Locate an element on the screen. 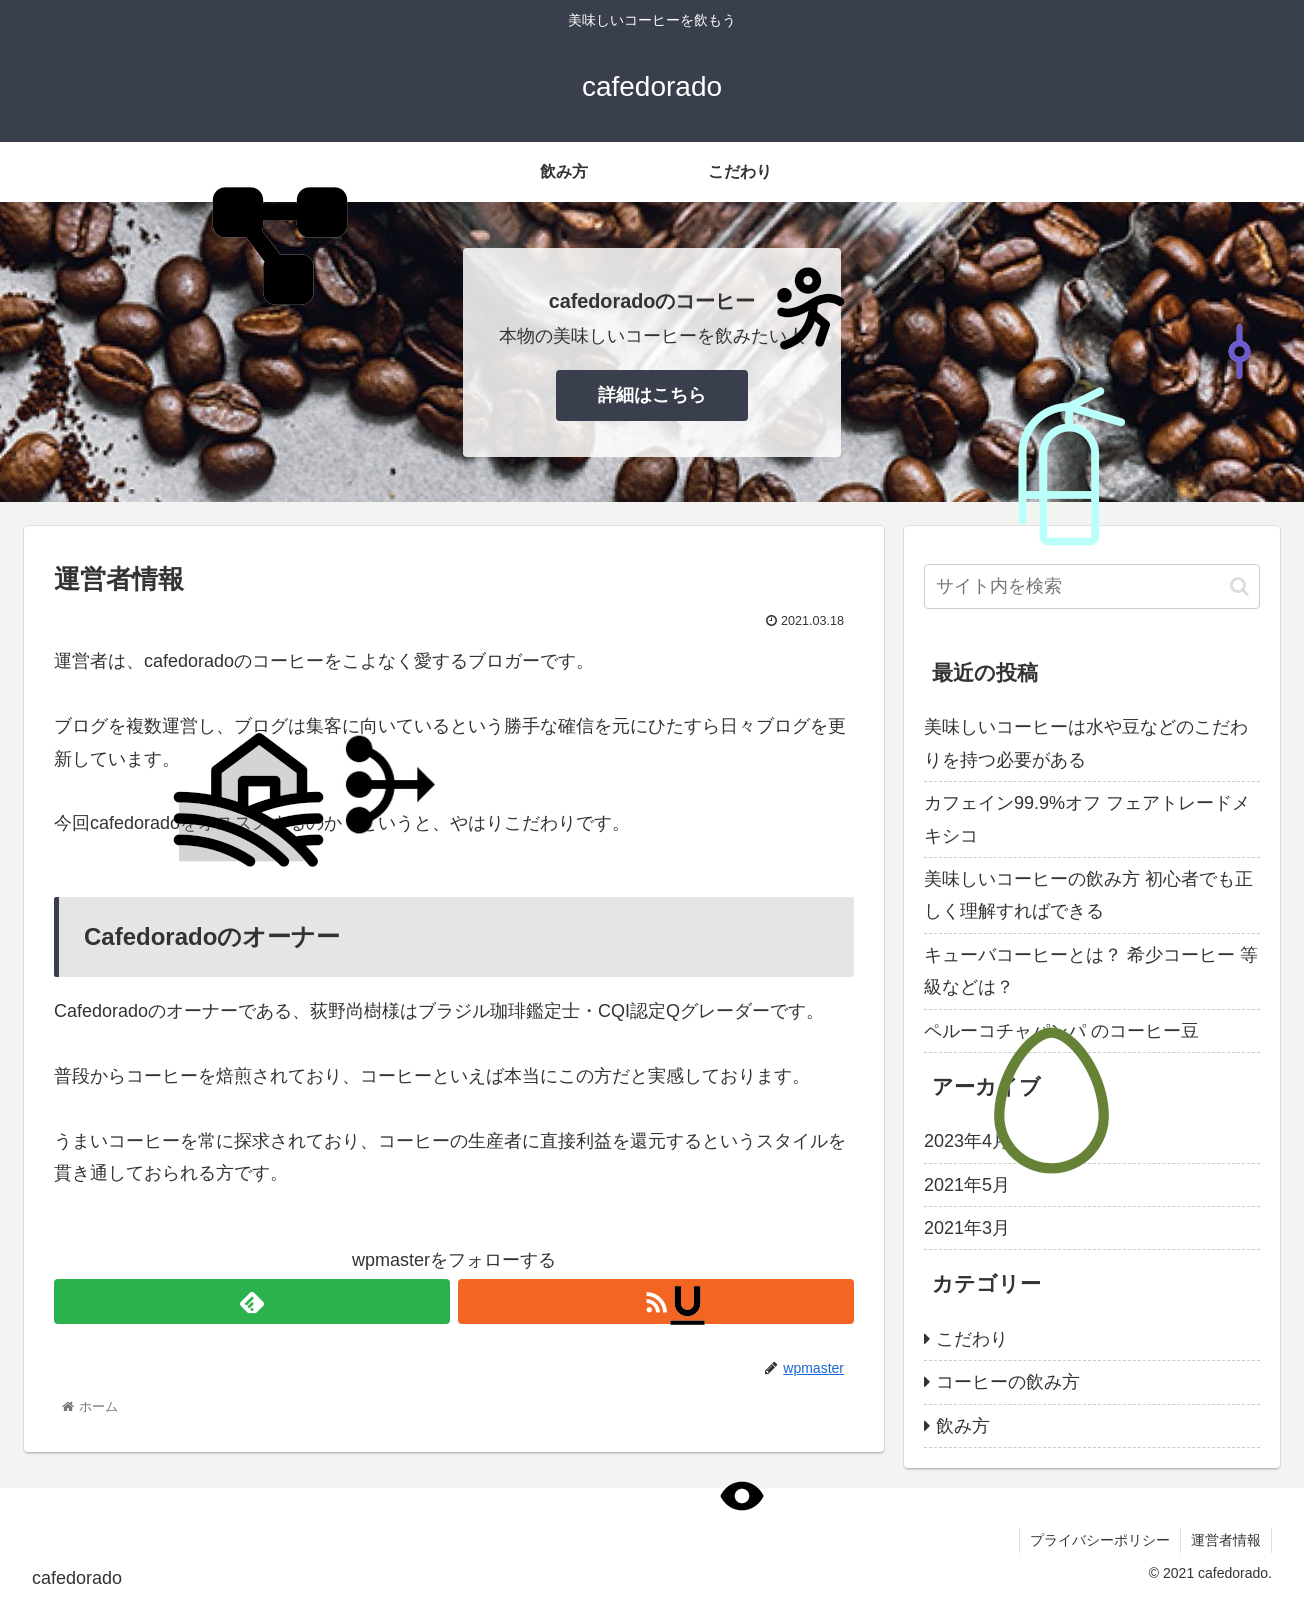 The width and height of the screenshot is (1304, 1602). merge or combine multiple inputs into one output is located at coordinates (390, 784).